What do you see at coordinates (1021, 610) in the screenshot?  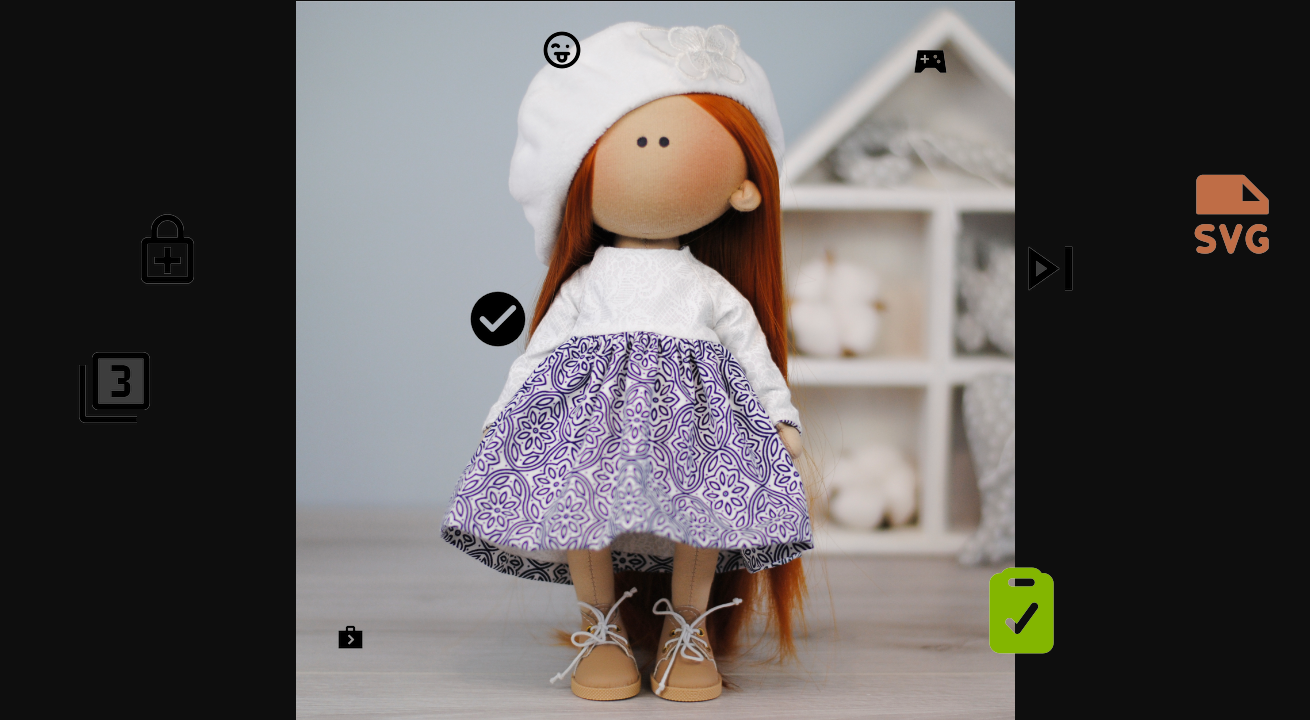 I see `mark task as complete` at bounding box center [1021, 610].